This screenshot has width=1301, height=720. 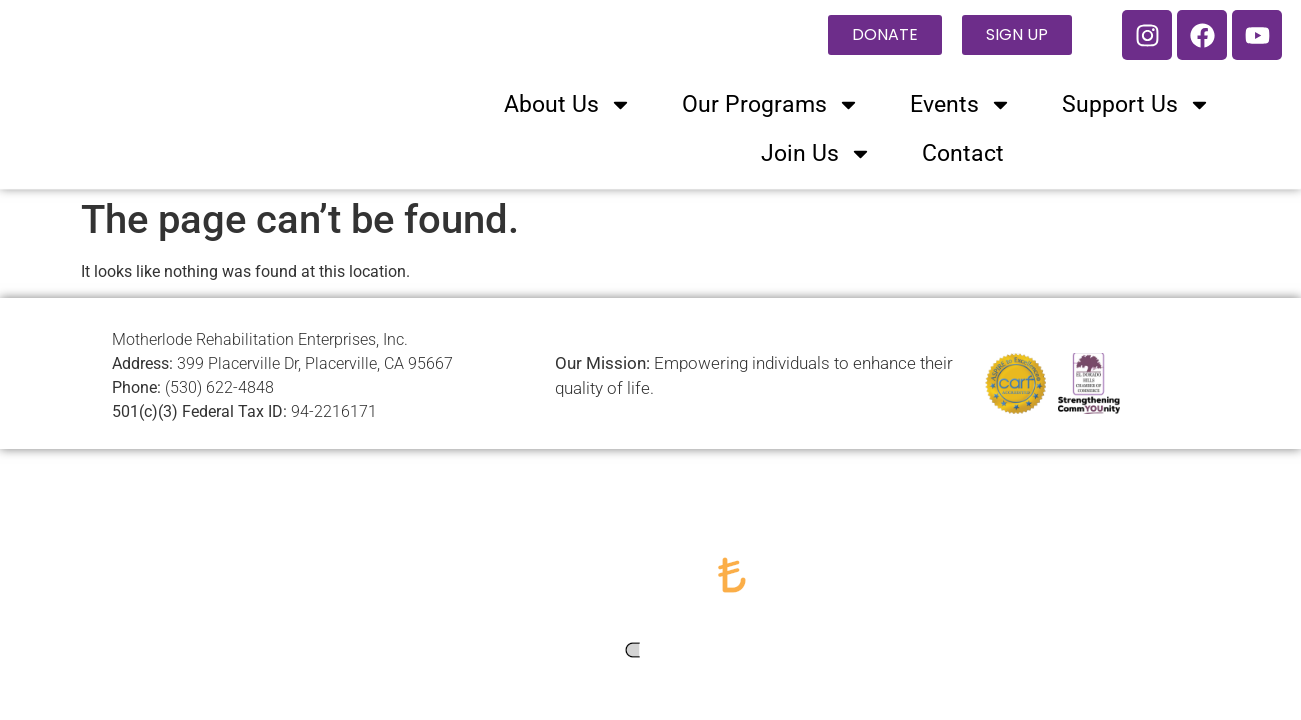 What do you see at coordinates (633, 650) in the screenshot?
I see `indicates a proper subset relationship in mathematical notation` at bounding box center [633, 650].